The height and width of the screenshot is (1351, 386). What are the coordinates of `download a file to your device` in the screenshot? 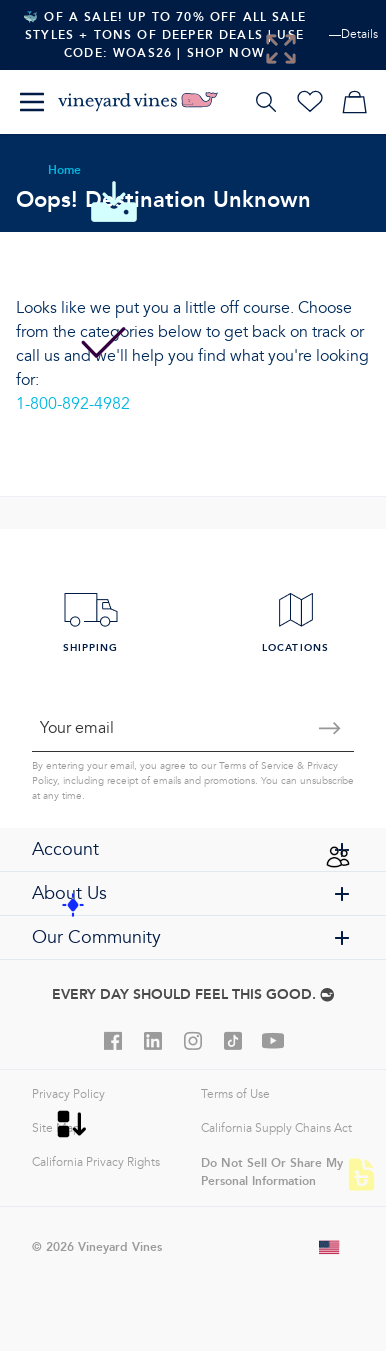 It's located at (114, 204).